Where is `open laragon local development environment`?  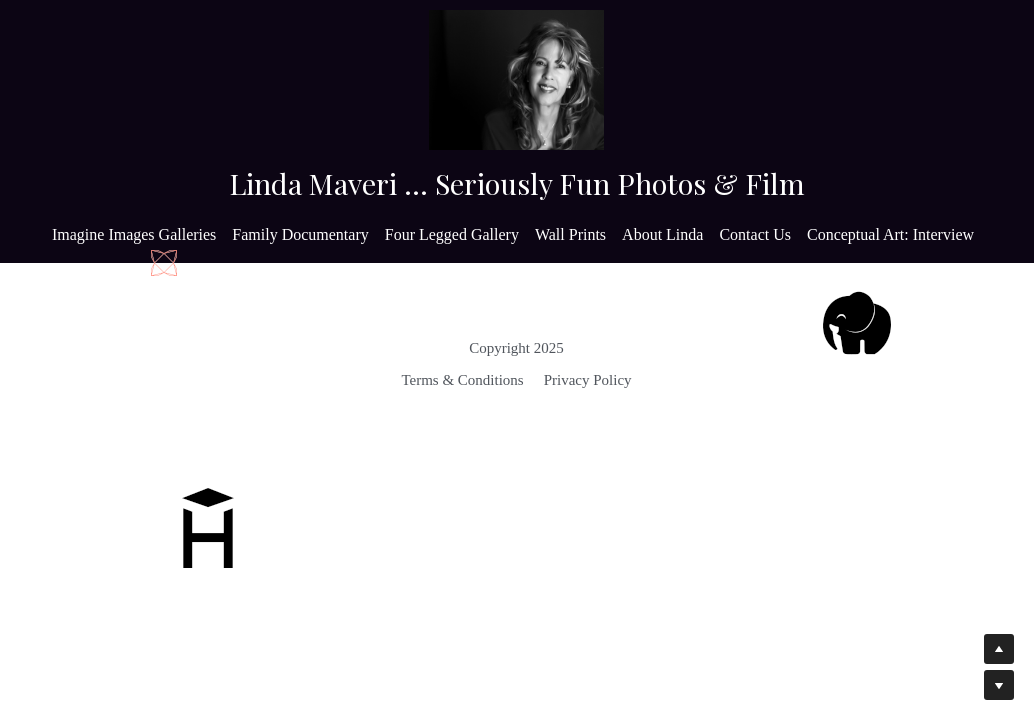 open laragon local development environment is located at coordinates (857, 323).